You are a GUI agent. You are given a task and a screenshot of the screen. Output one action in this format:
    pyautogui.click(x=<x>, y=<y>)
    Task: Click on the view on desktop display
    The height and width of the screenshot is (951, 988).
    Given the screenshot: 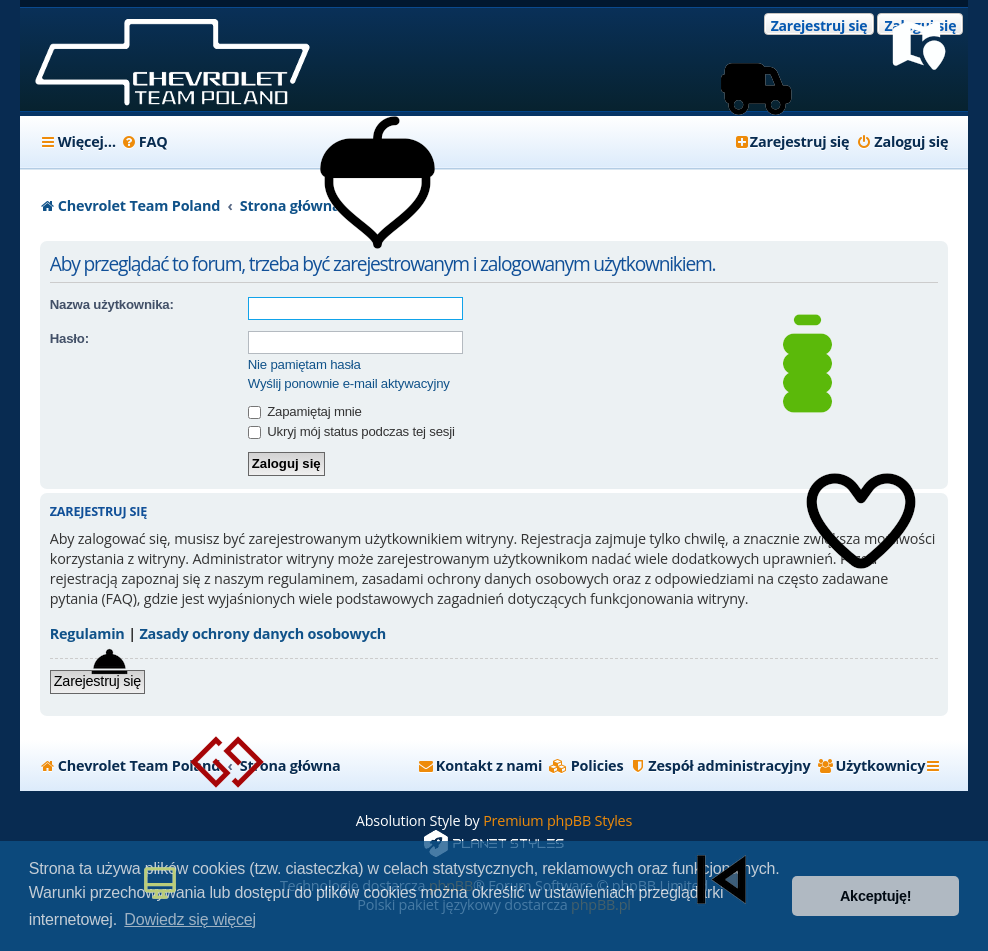 What is the action you would take?
    pyautogui.click(x=160, y=883)
    